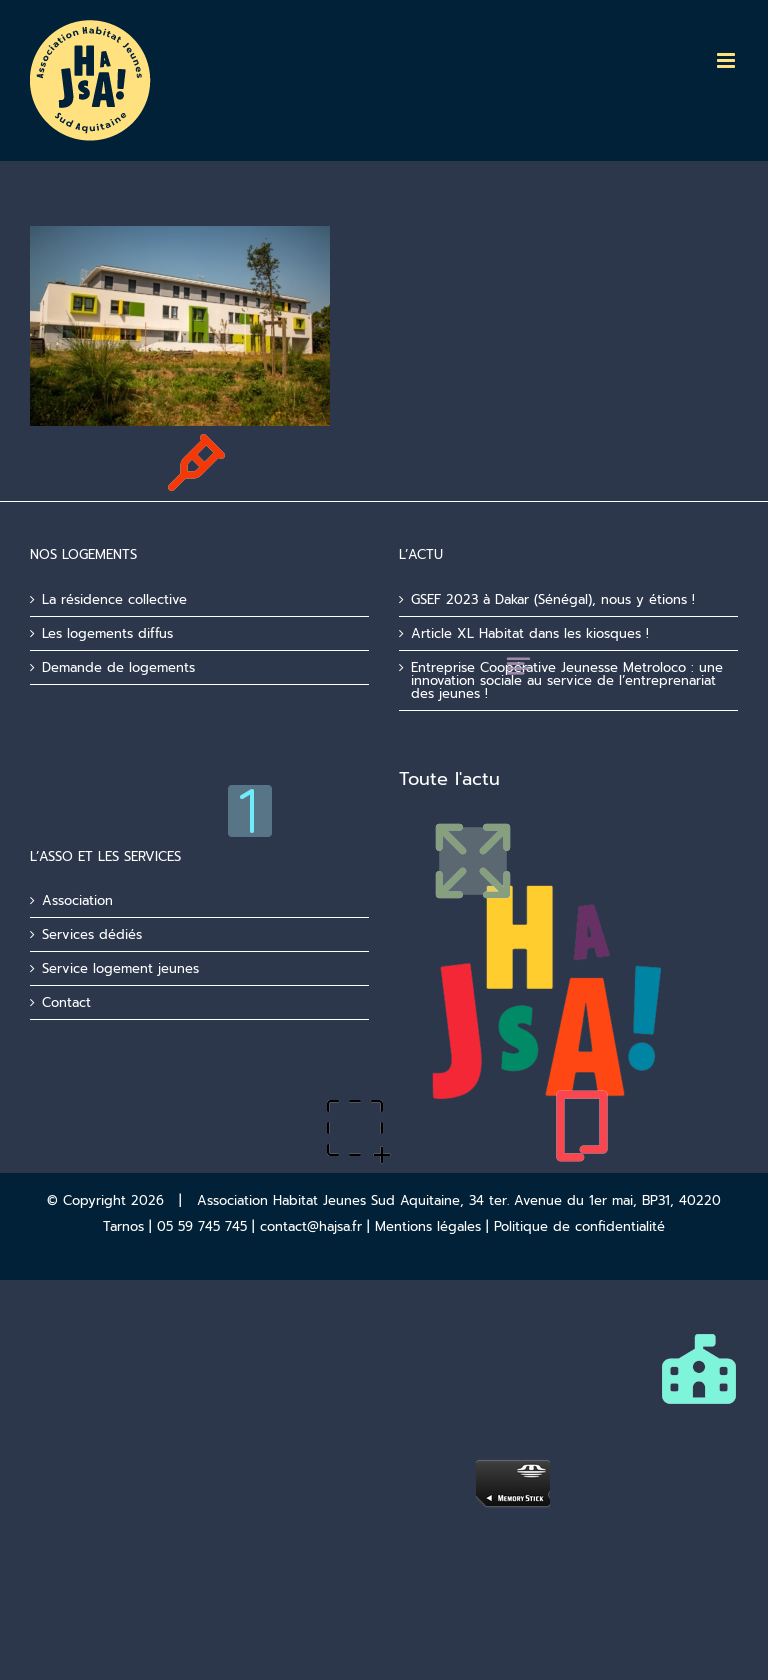 The width and height of the screenshot is (768, 1680). What do you see at coordinates (580, 1126) in the screenshot?
I see `pagekit CMS brand logo` at bounding box center [580, 1126].